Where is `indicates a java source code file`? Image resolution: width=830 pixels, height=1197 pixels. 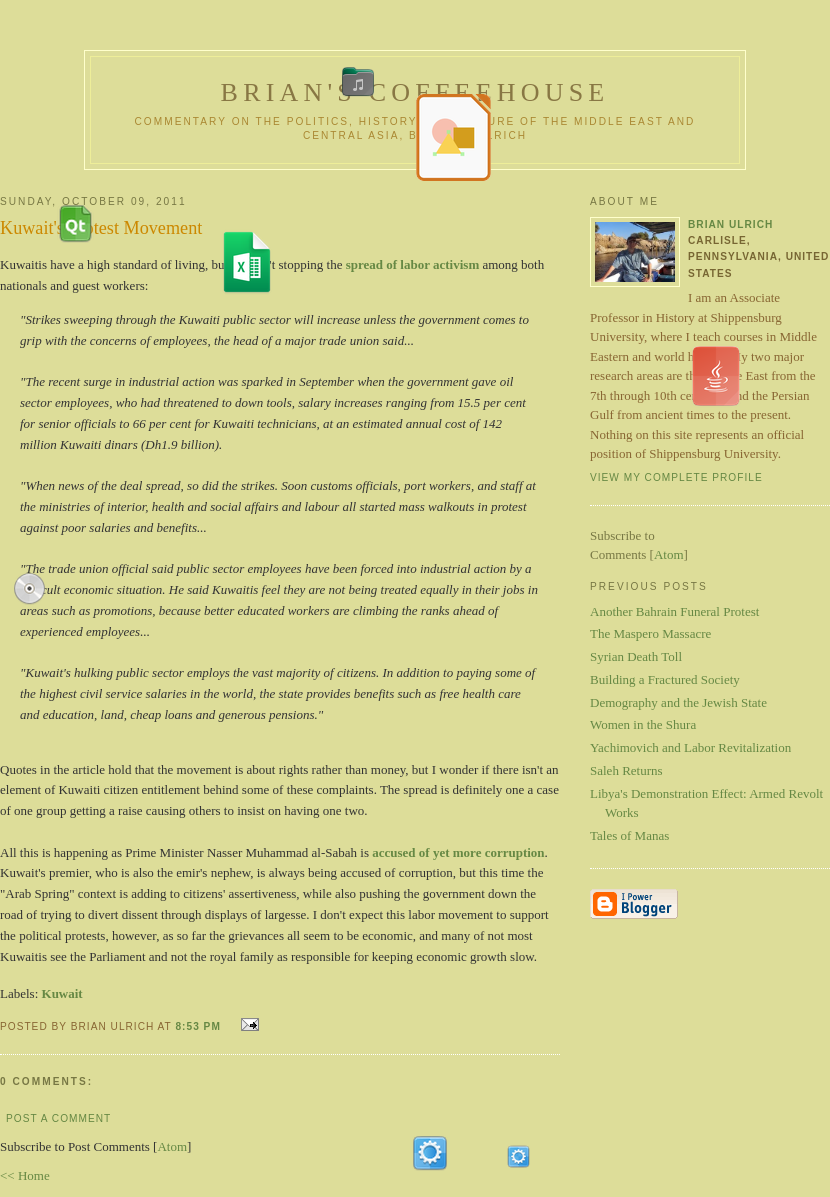
indicates a java source code file is located at coordinates (716, 376).